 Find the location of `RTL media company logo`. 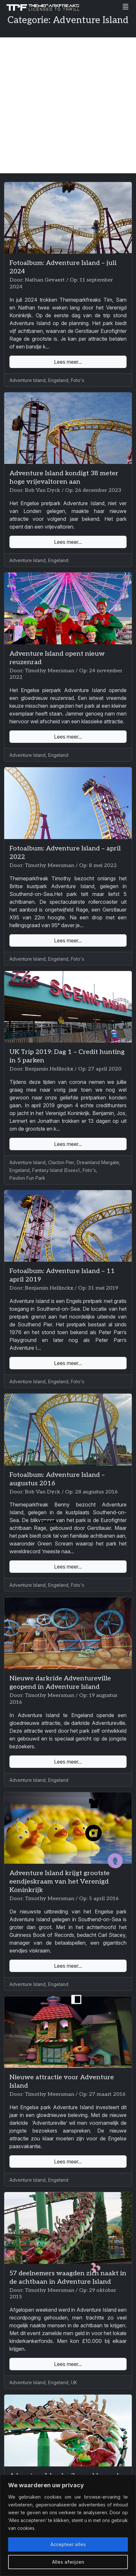

RTL media company logo is located at coordinates (48, 1522).